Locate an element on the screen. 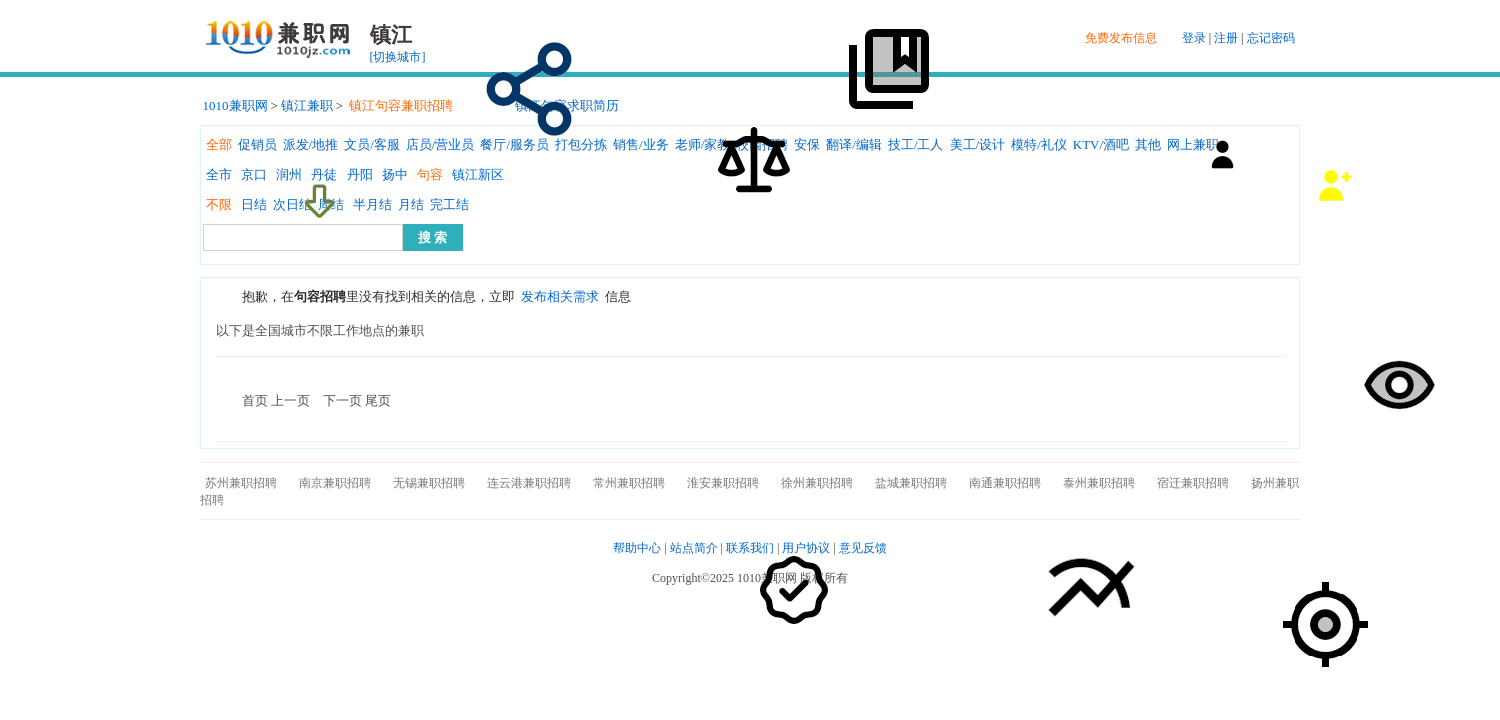 The width and height of the screenshot is (1500, 720). view your profile is located at coordinates (1222, 154).